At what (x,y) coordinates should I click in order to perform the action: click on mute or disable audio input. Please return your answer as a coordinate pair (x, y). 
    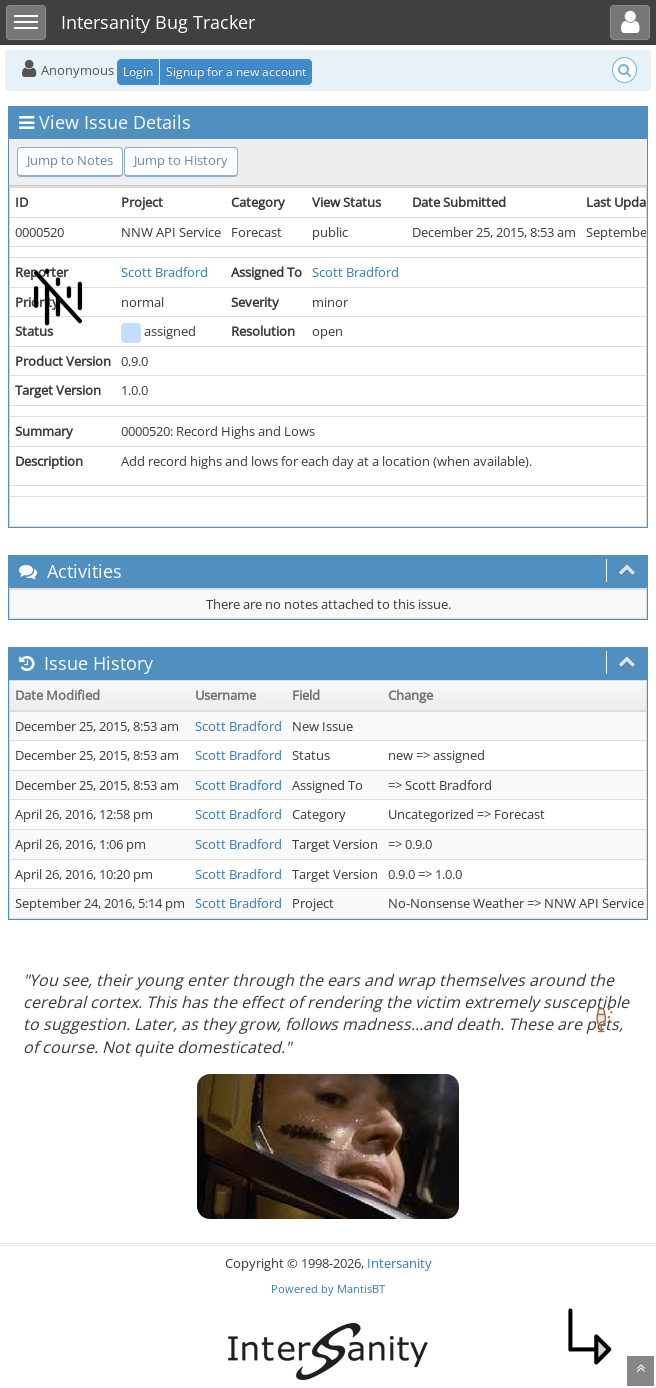
    Looking at the image, I should click on (58, 297).